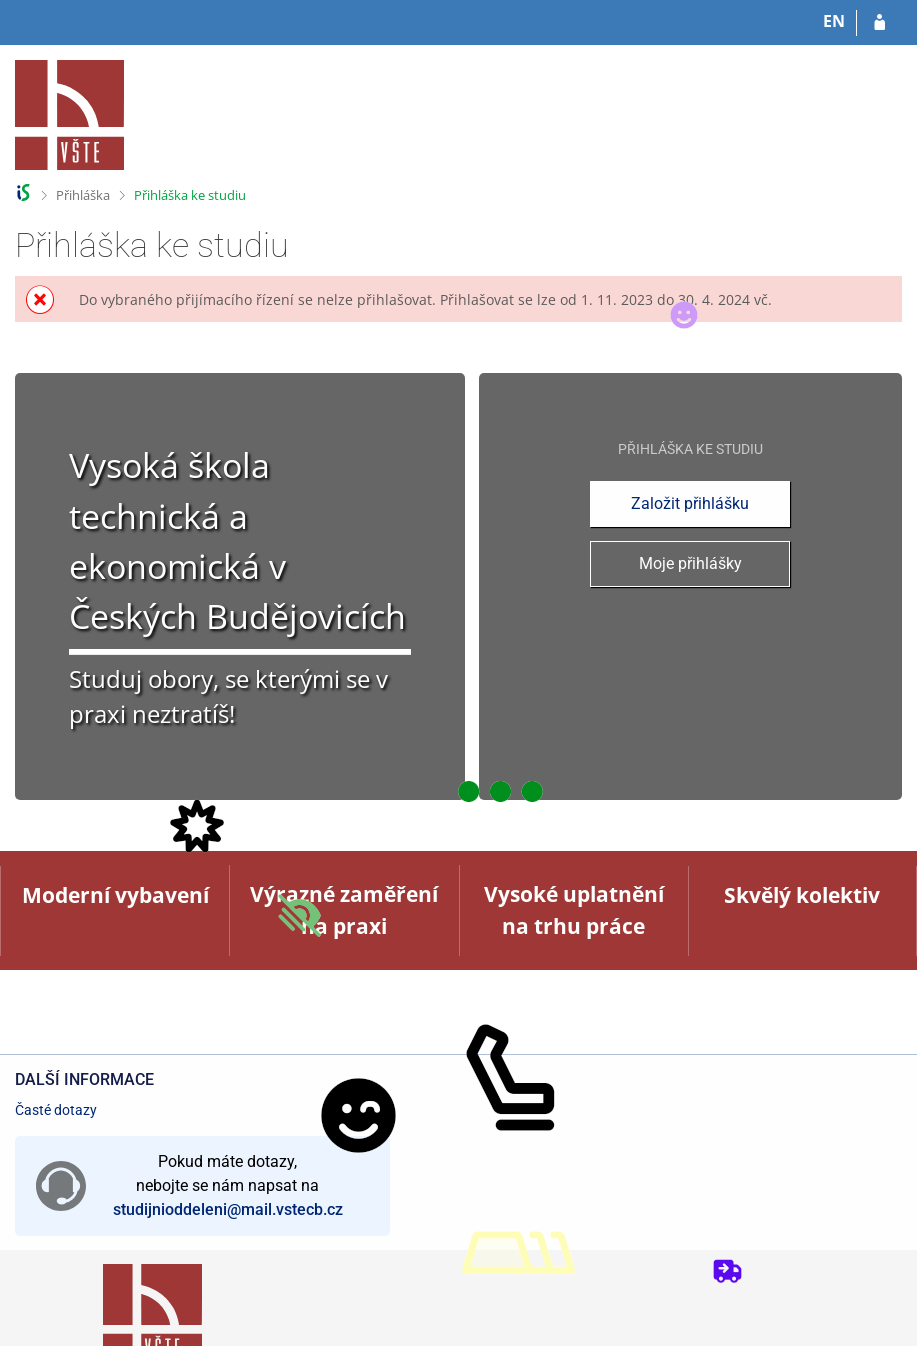 The image size is (917, 1346). I want to click on insert a winking emoji or emoticon, so click(358, 1115).